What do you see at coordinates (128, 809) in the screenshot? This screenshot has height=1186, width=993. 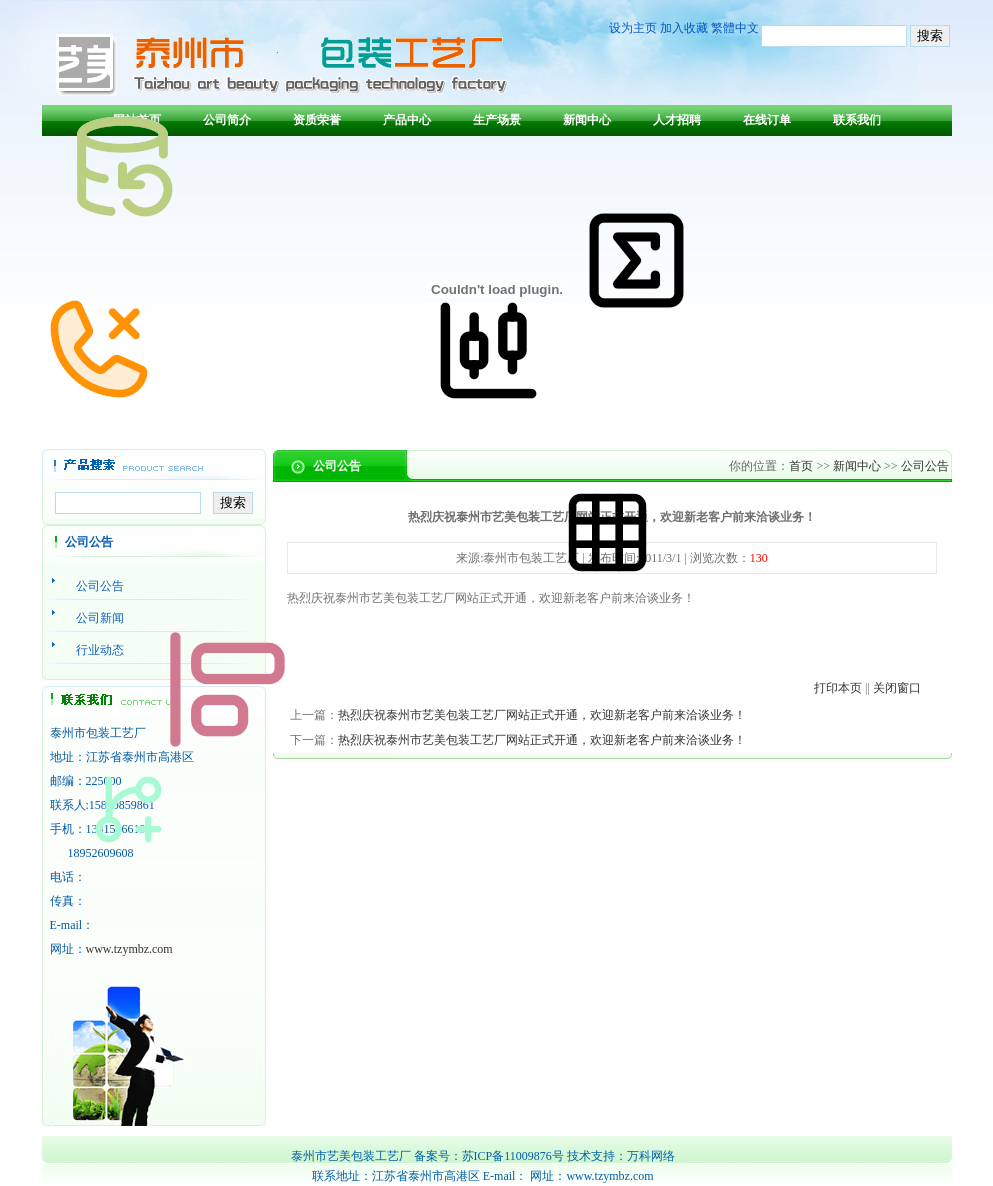 I see `create a new git branch` at bounding box center [128, 809].